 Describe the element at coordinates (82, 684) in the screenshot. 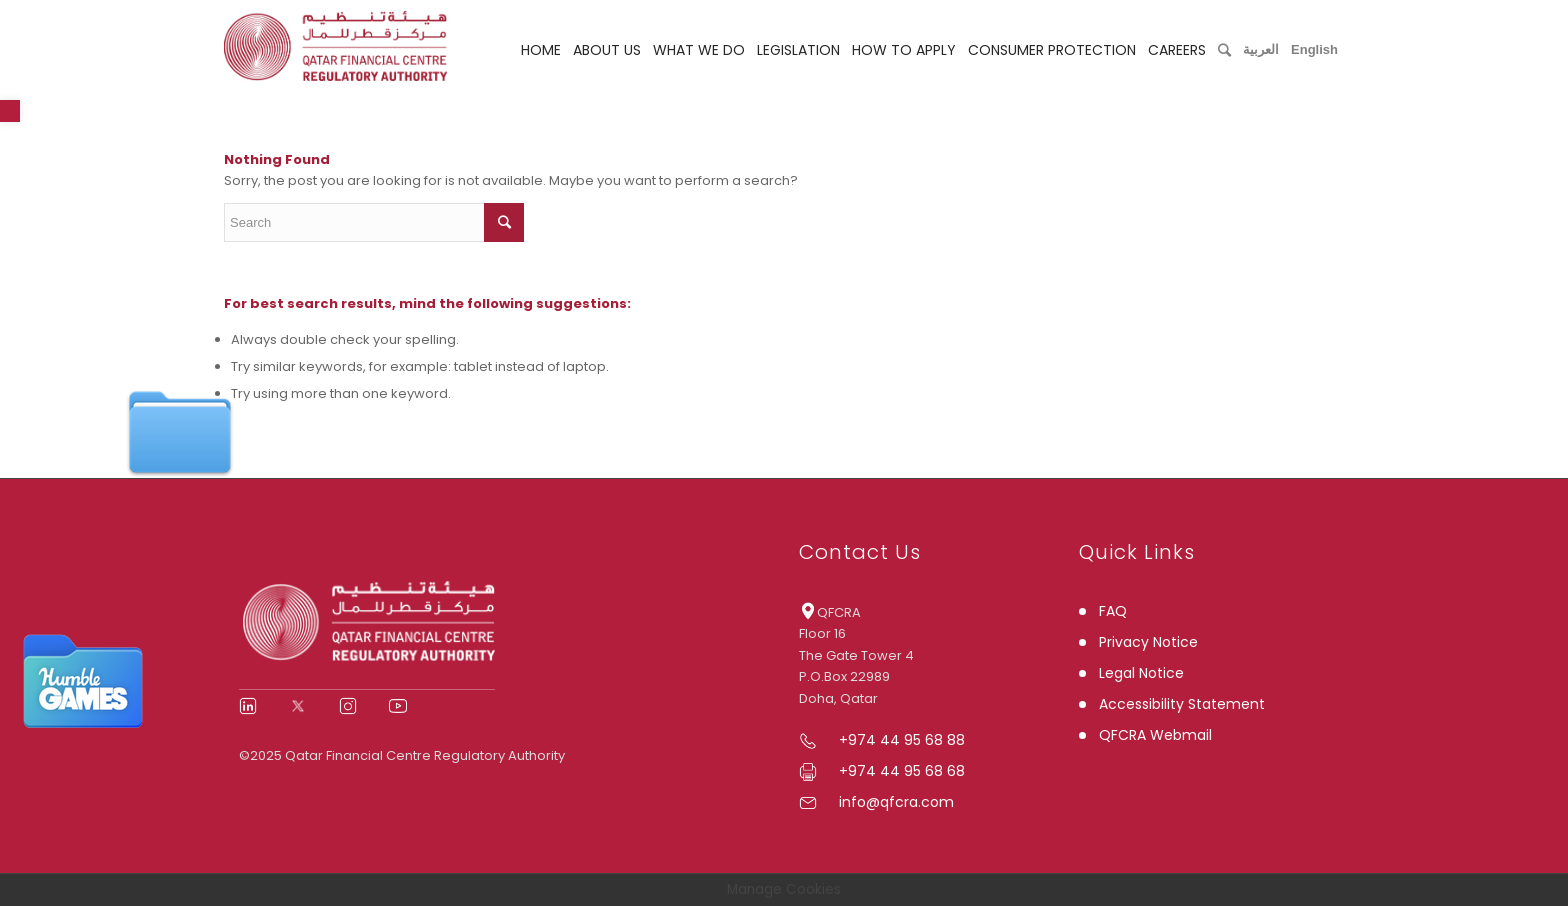

I see `open humble games folder` at that location.